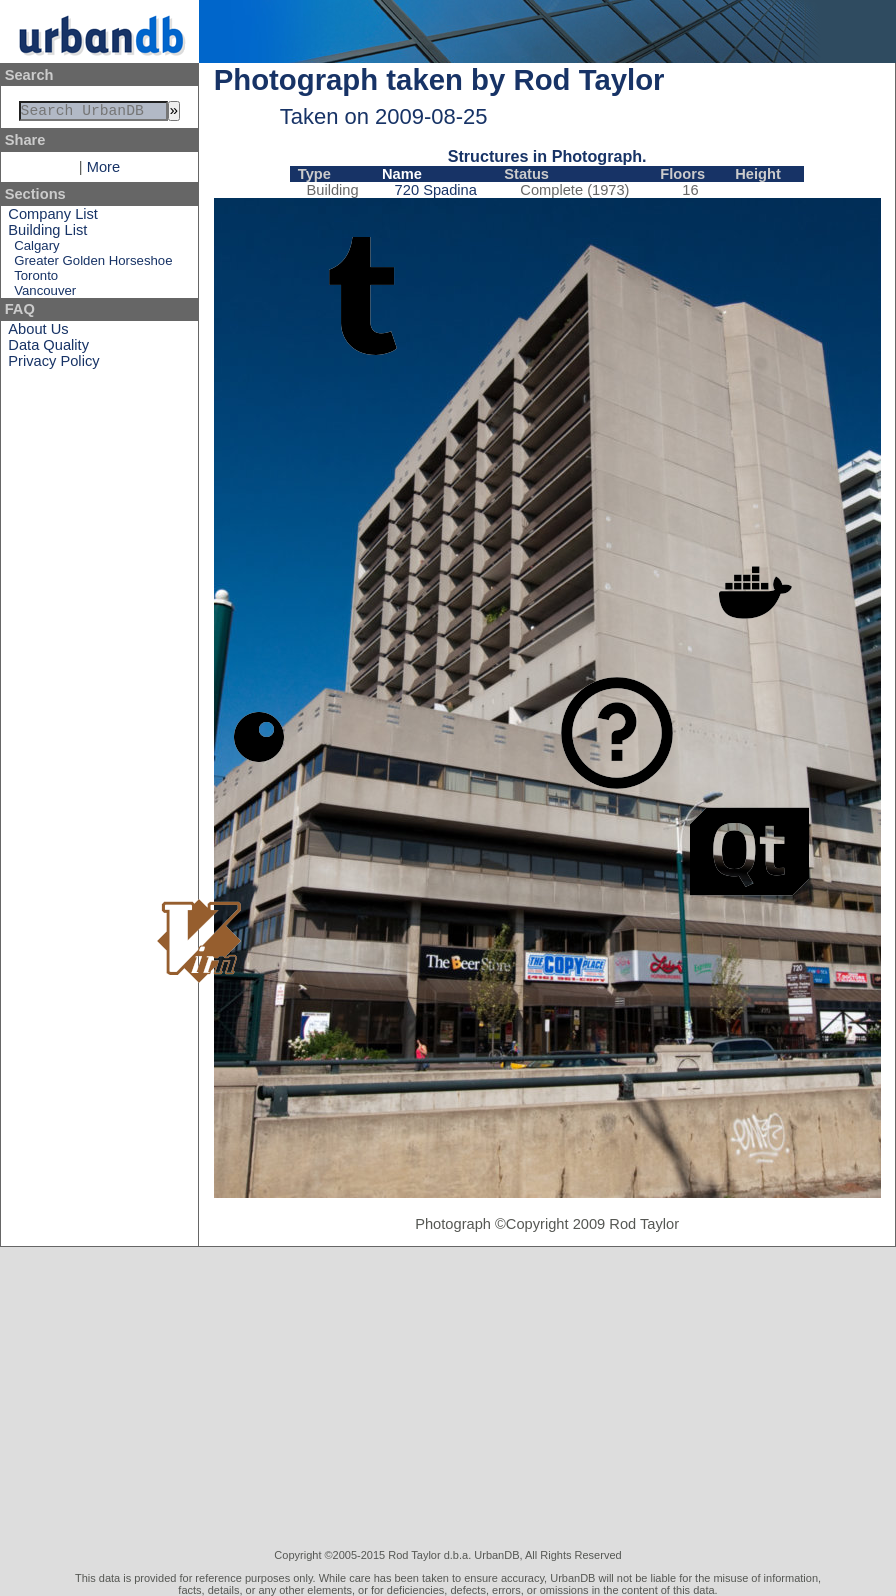 This screenshot has height=1596, width=896. What do you see at coordinates (749, 851) in the screenshot?
I see `Qt framework branding or logo` at bounding box center [749, 851].